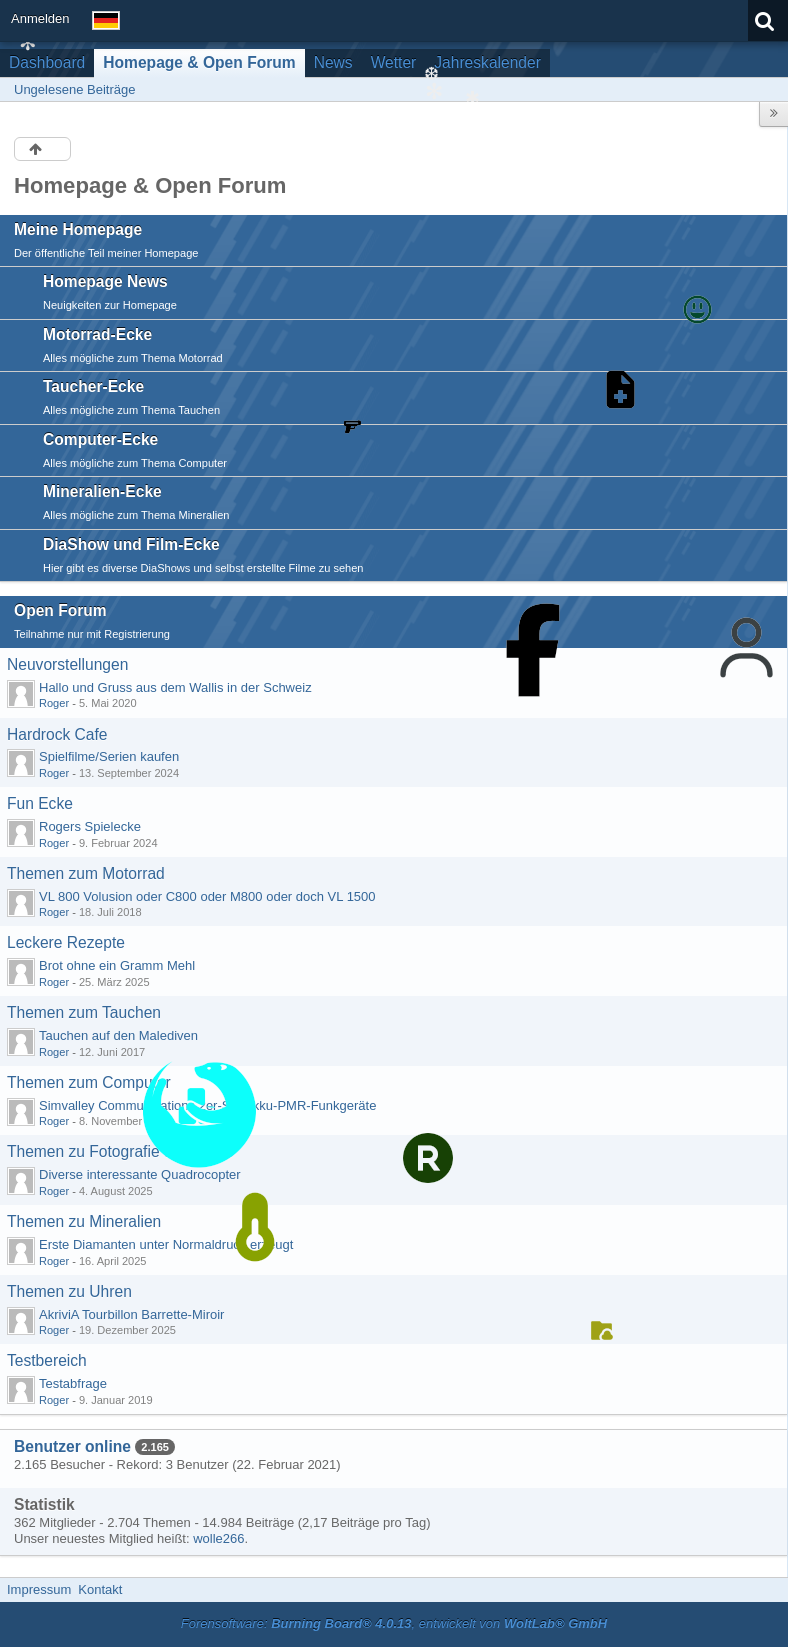 The image size is (788, 1647). I want to click on add an emoji or reaction to a message, so click(697, 309).